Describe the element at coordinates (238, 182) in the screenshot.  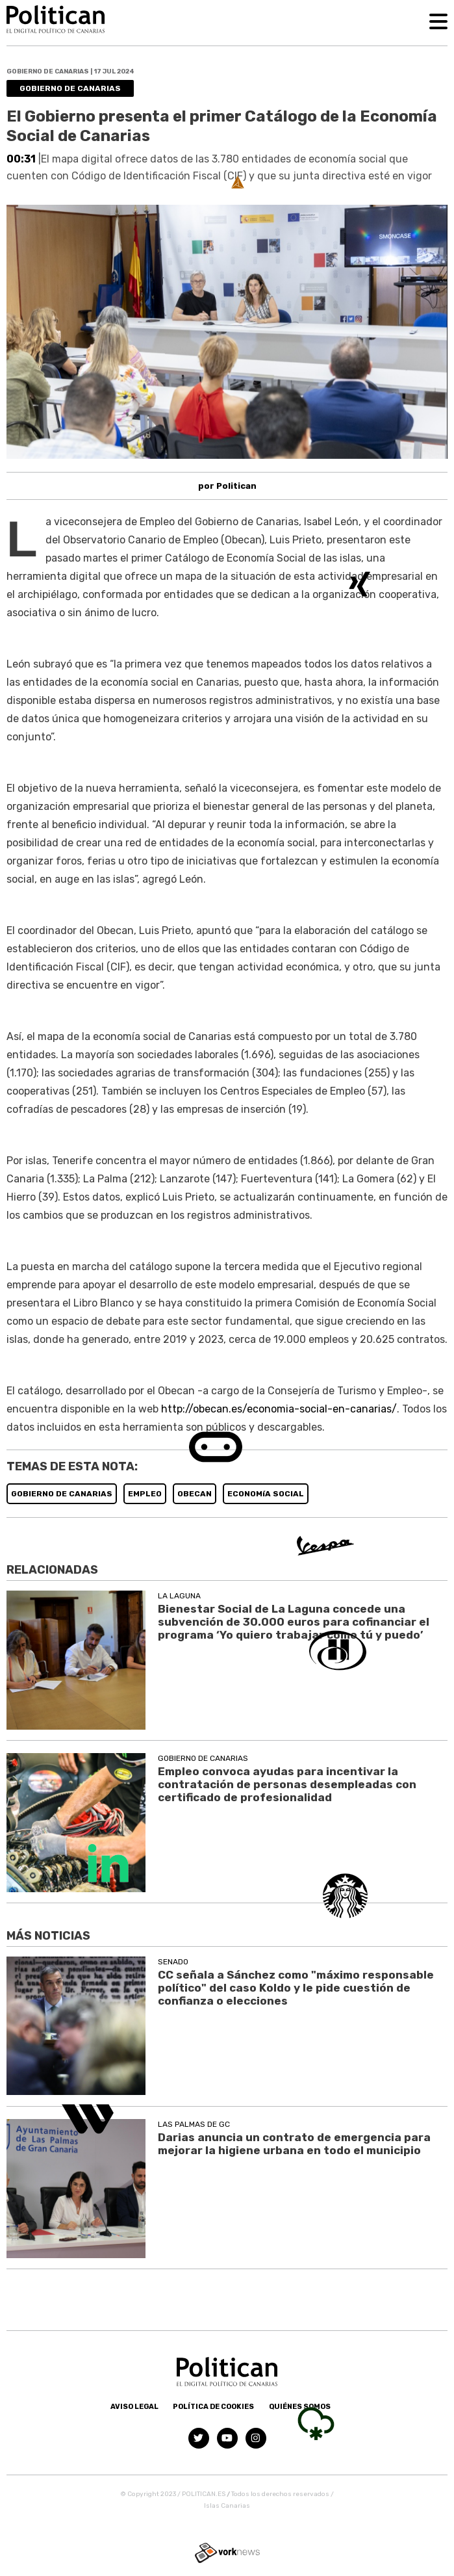
I see `cmake build system logo` at that location.